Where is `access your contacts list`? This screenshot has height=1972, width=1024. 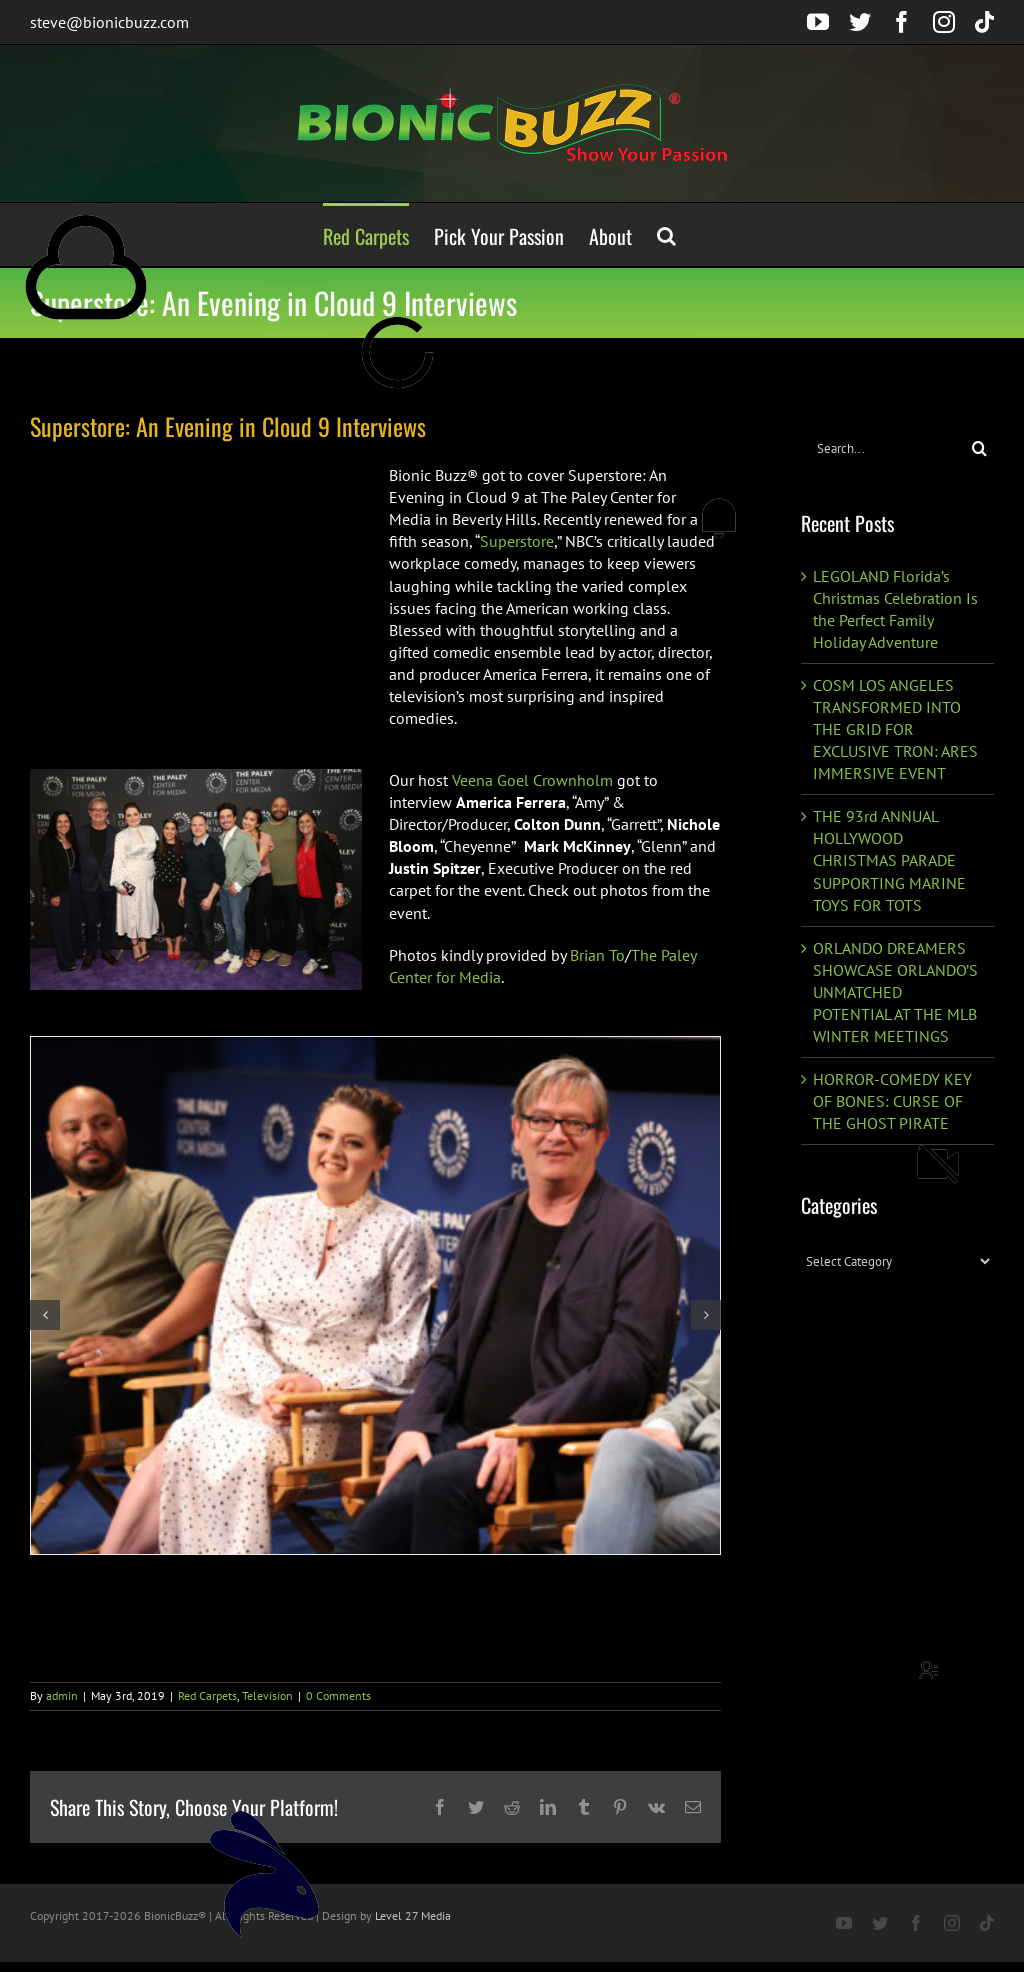
access your contacts list is located at coordinates (928, 1670).